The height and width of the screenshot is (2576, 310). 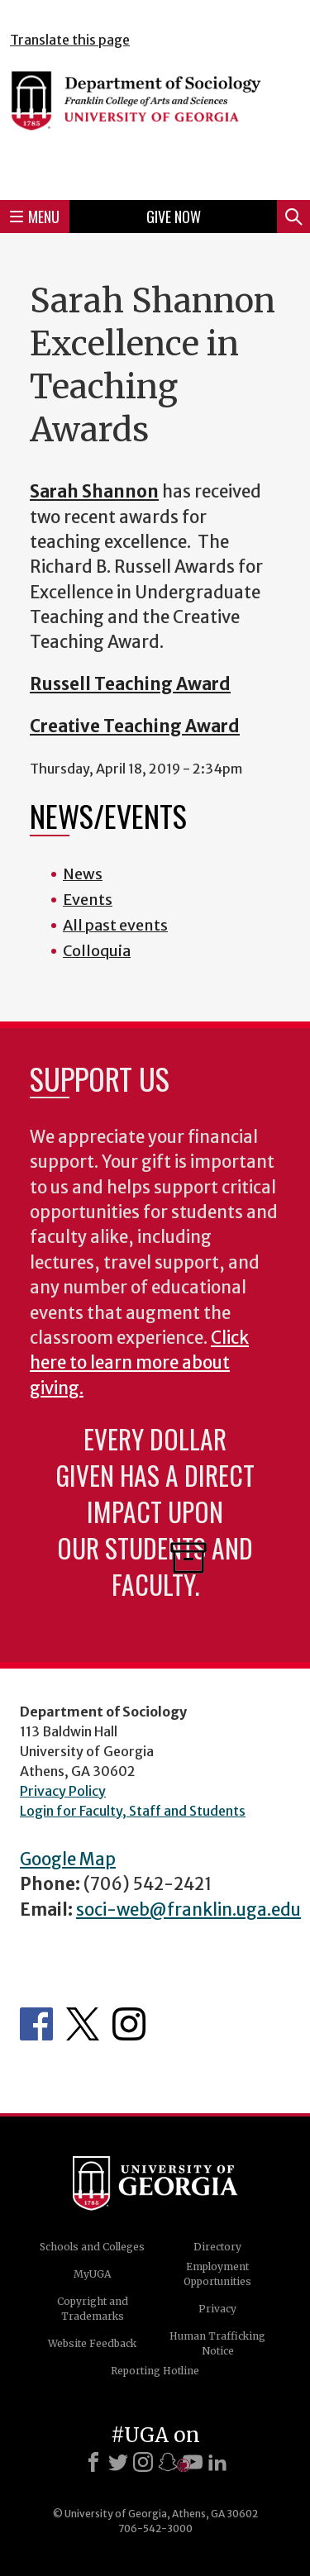 I want to click on open GitHub repository, so click(x=184, y=2465).